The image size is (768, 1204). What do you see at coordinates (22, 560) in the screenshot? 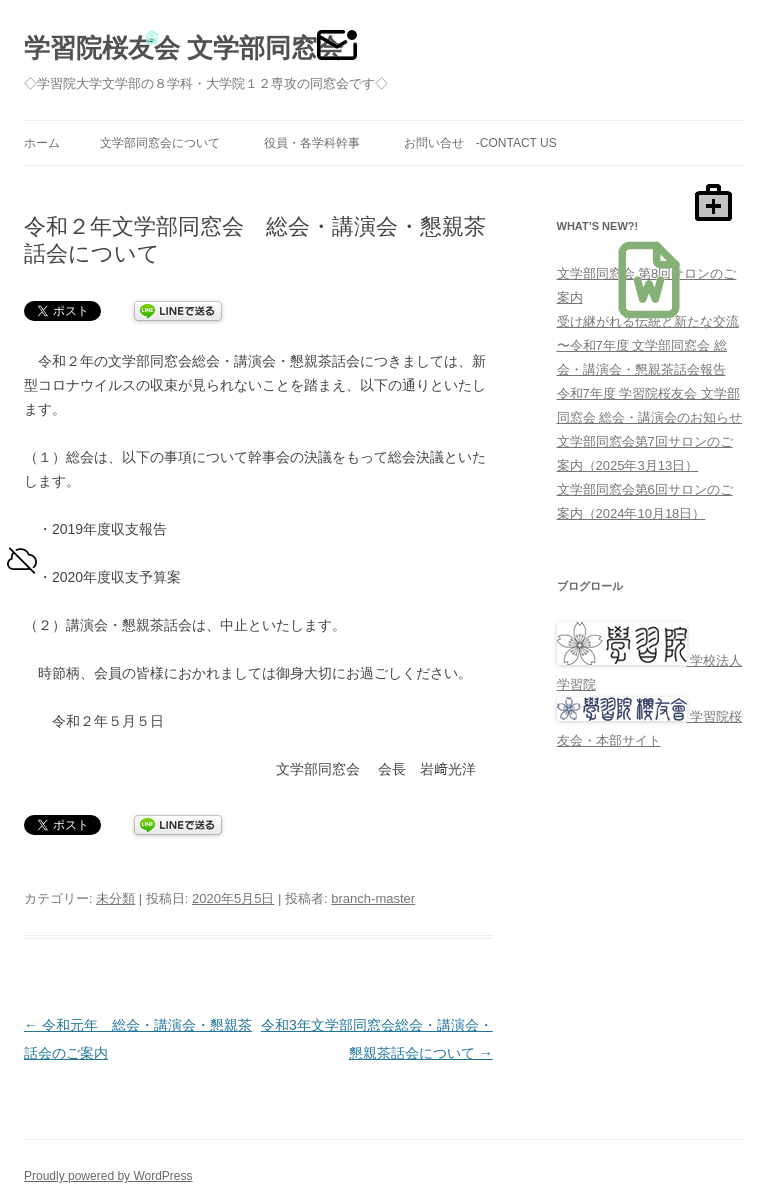
I see `indicates cloud sync is unavailable` at bounding box center [22, 560].